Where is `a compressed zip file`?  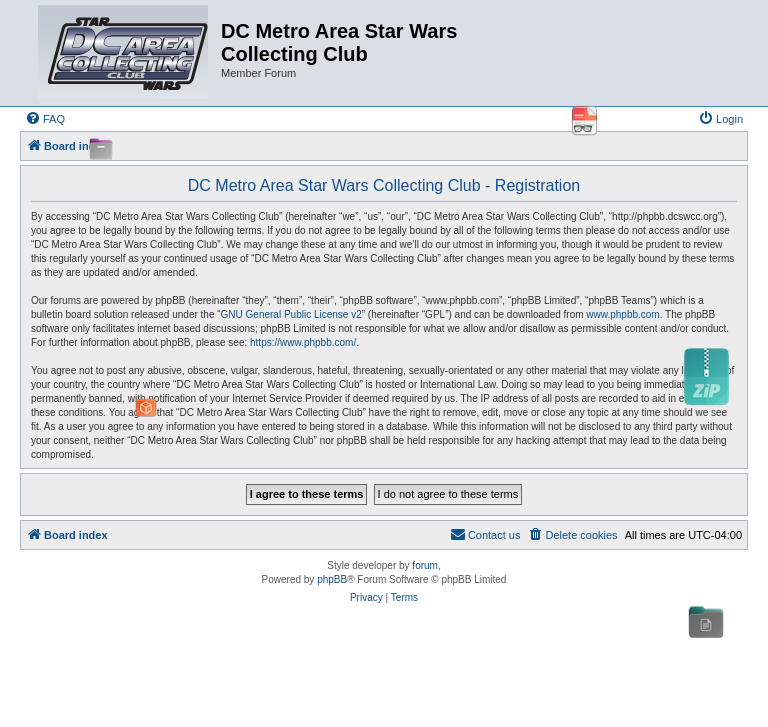
a compressed zip file is located at coordinates (706, 376).